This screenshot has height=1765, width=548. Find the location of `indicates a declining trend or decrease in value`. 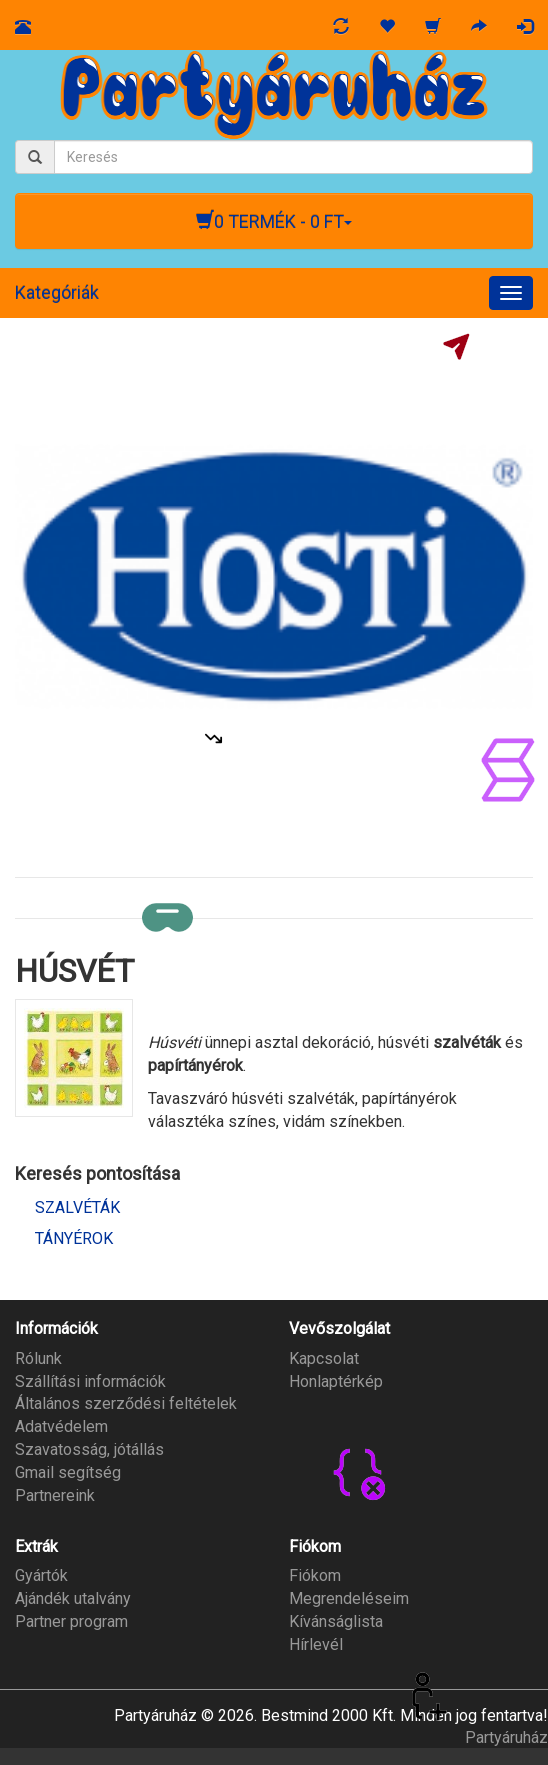

indicates a declining trend or decrease in value is located at coordinates (213, 738).